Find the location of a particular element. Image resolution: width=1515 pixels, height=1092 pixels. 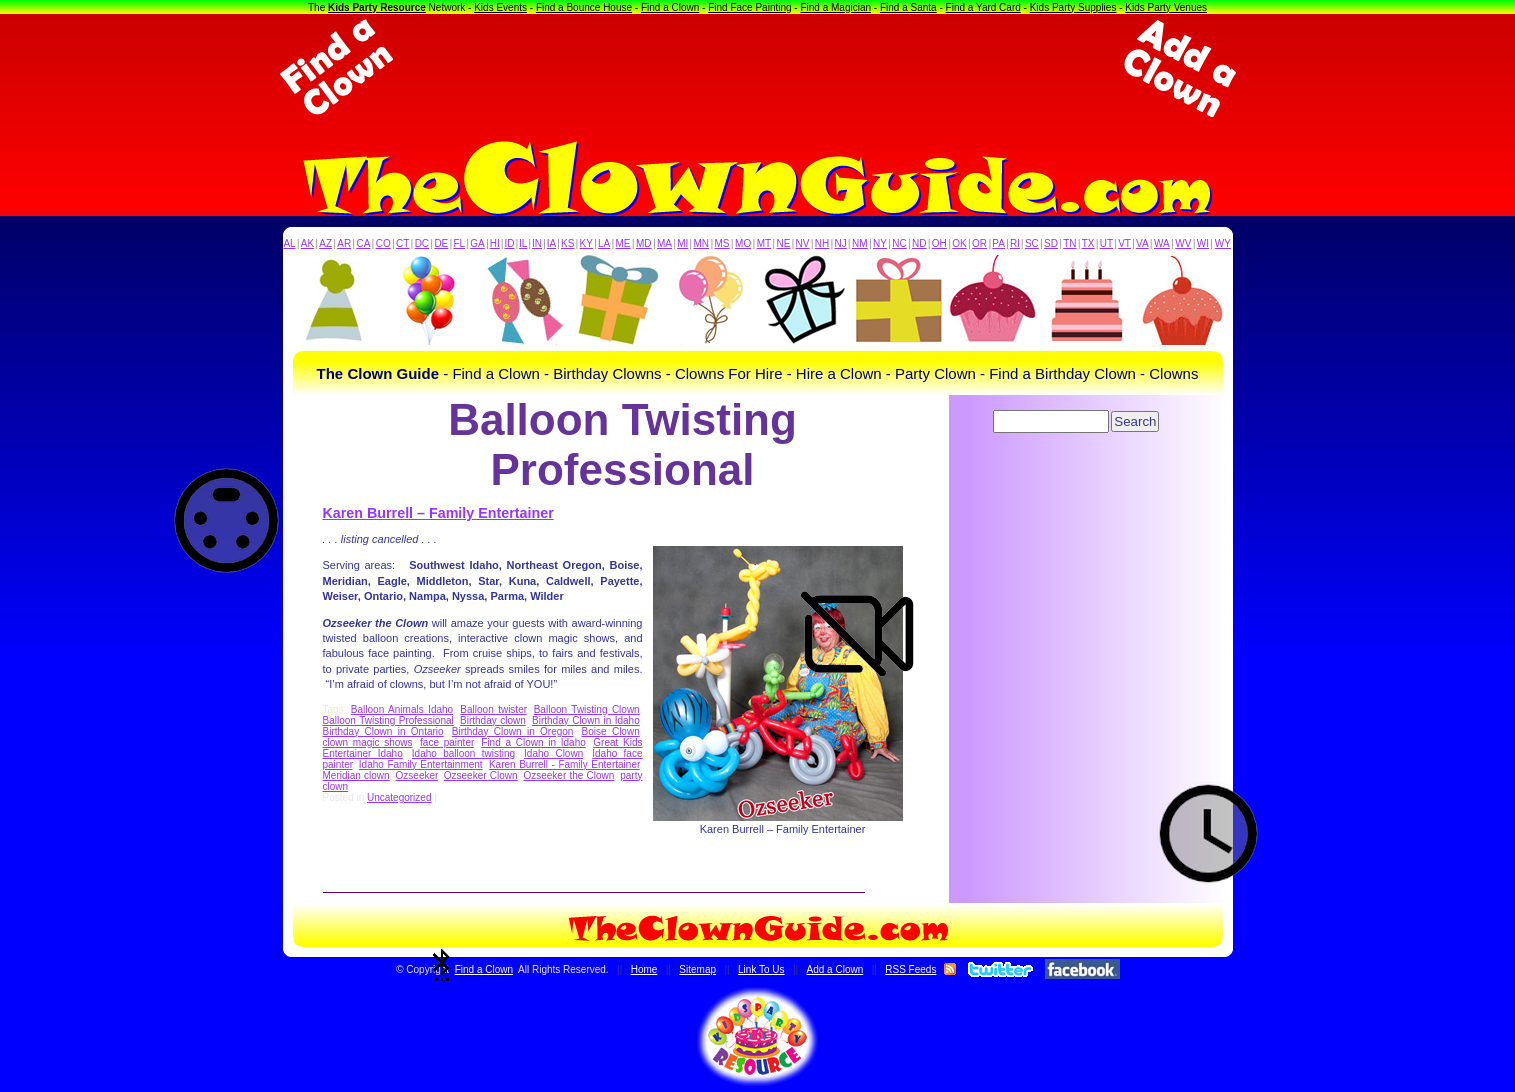

configure s-video input settings is located at coordinates (226, 520).